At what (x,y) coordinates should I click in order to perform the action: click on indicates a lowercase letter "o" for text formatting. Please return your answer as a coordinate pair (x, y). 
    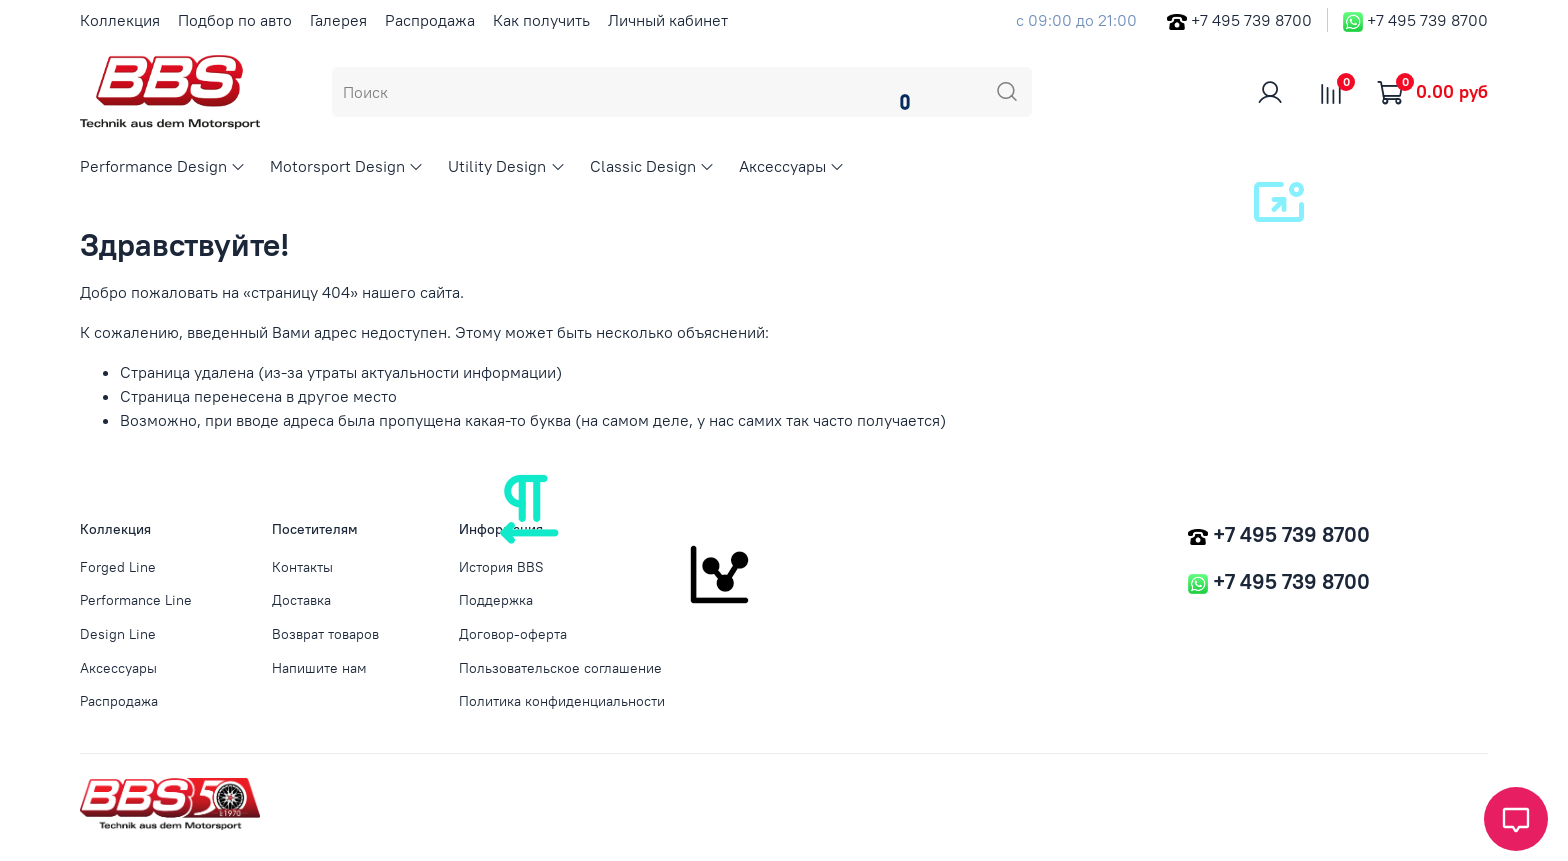
    Looking at the image, I should click on (905, 102).